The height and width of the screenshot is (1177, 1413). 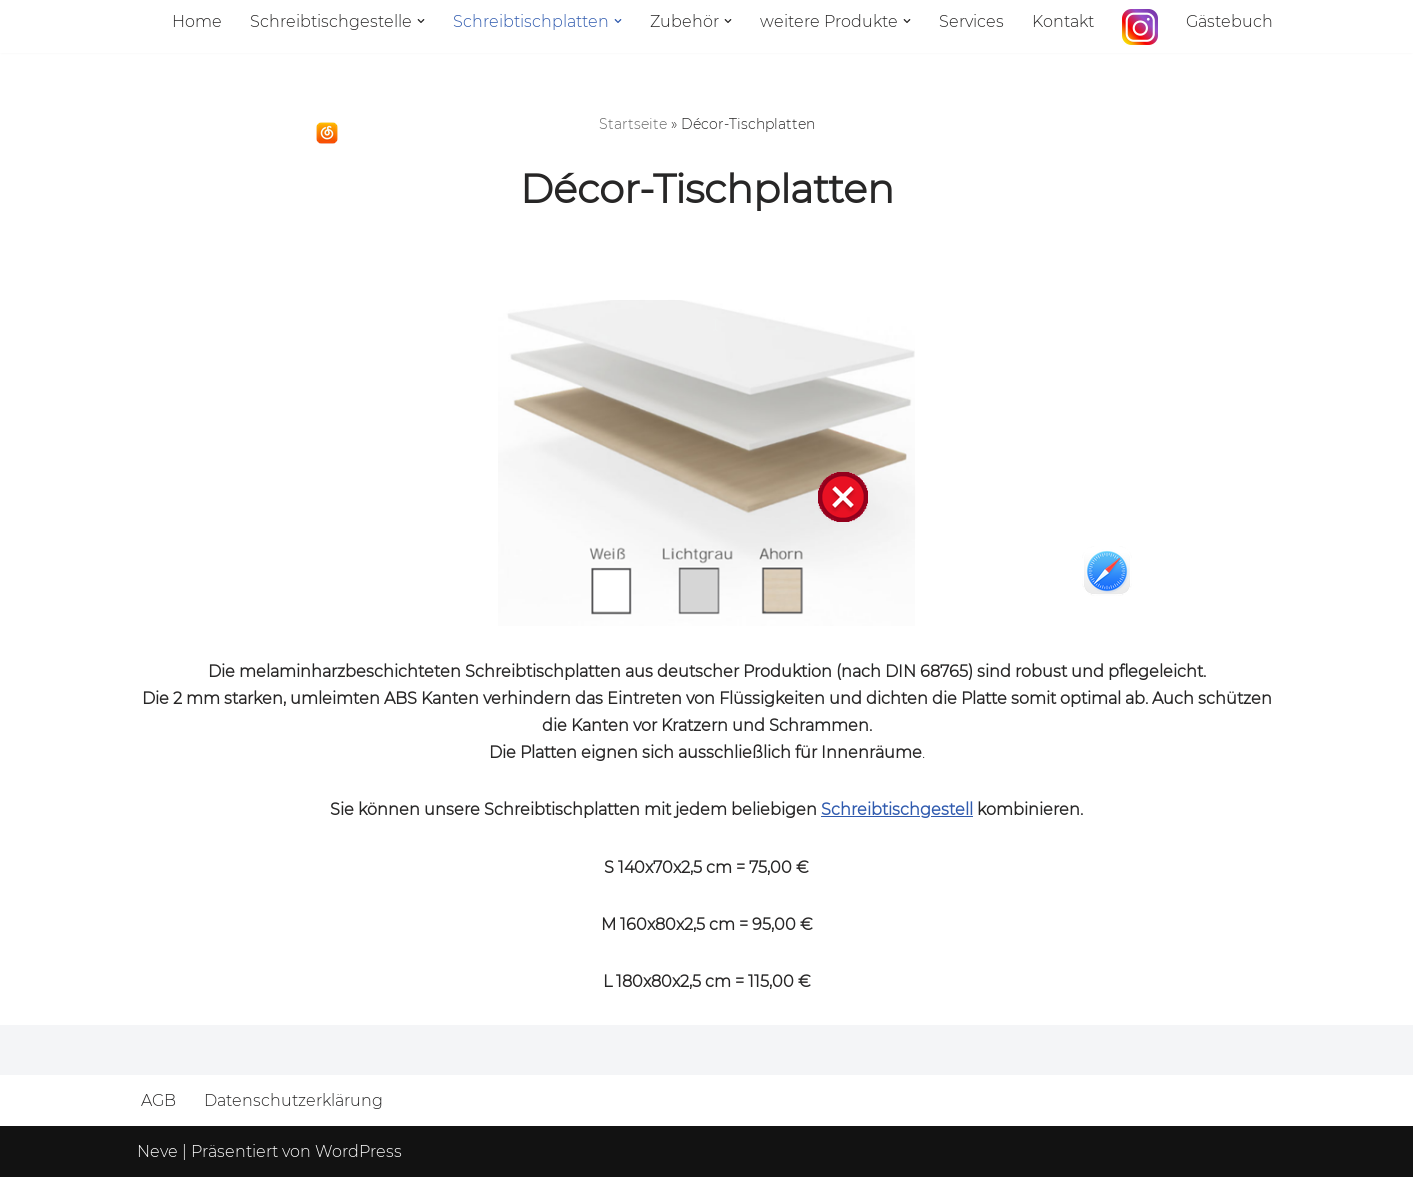 What do you see at coordinates (1107, 571) in the screenshot?
I see `open Safari web browser` at bounding box center [1107, 571].